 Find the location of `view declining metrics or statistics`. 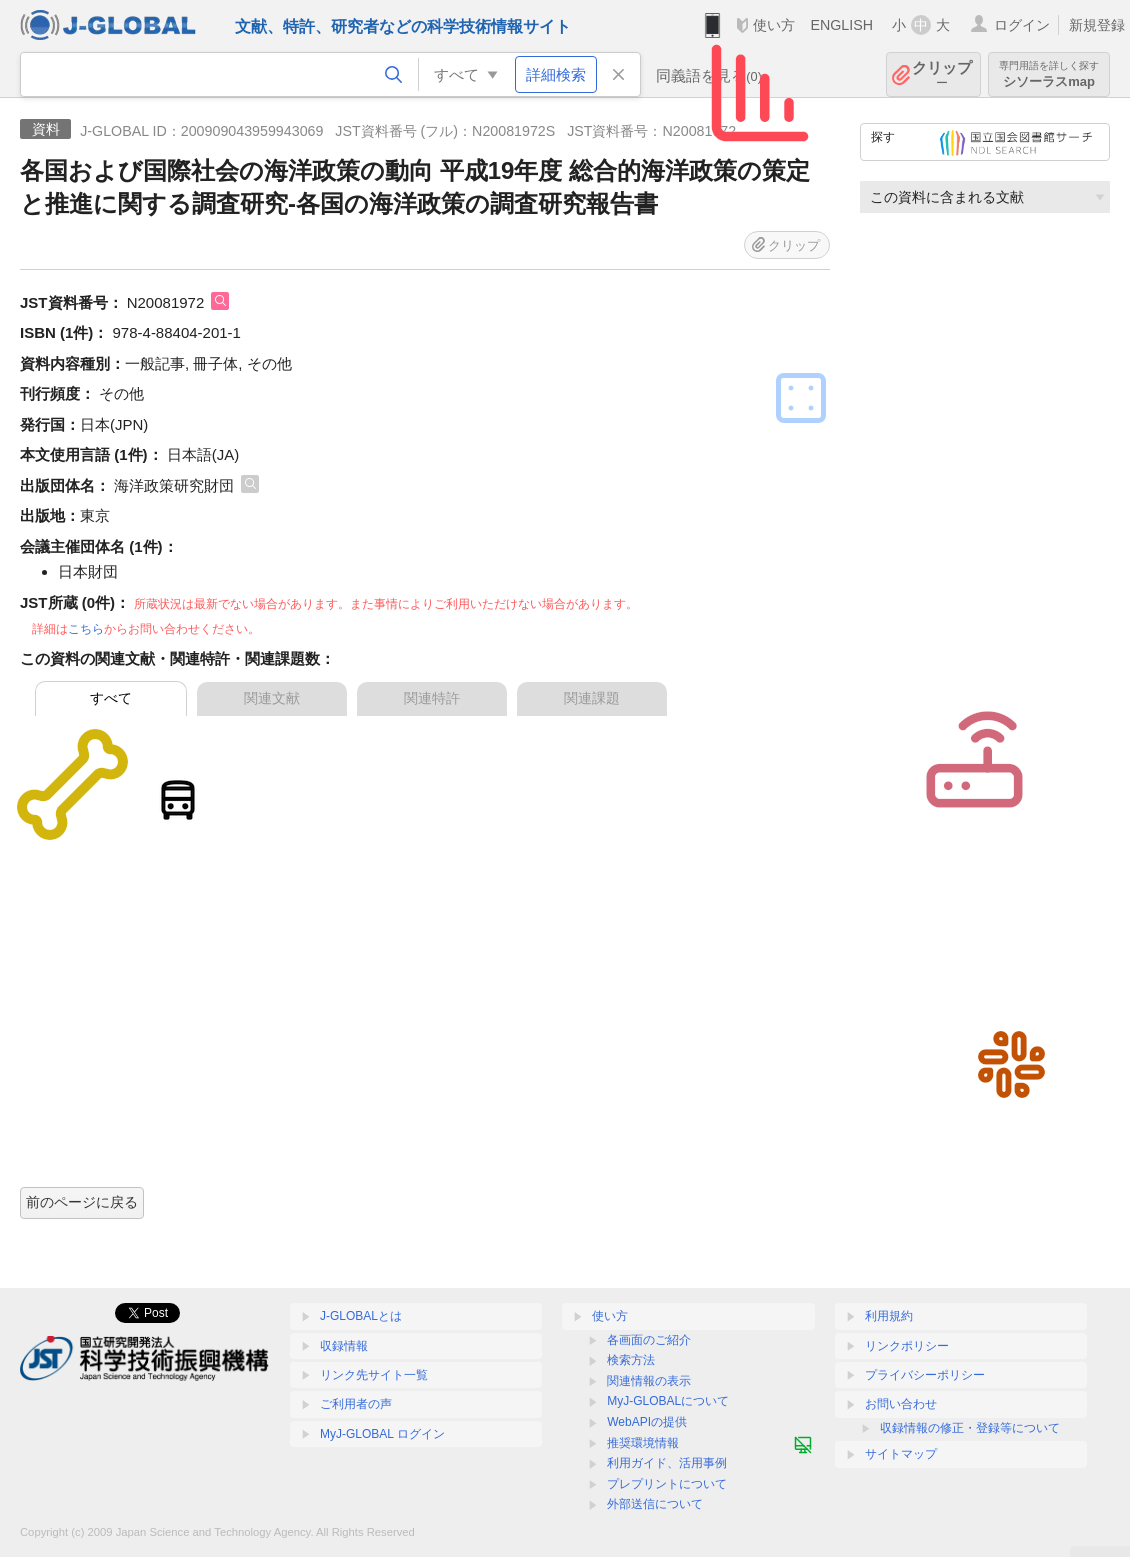

view declining metrics or statistics is located at coordinates (760, 93).